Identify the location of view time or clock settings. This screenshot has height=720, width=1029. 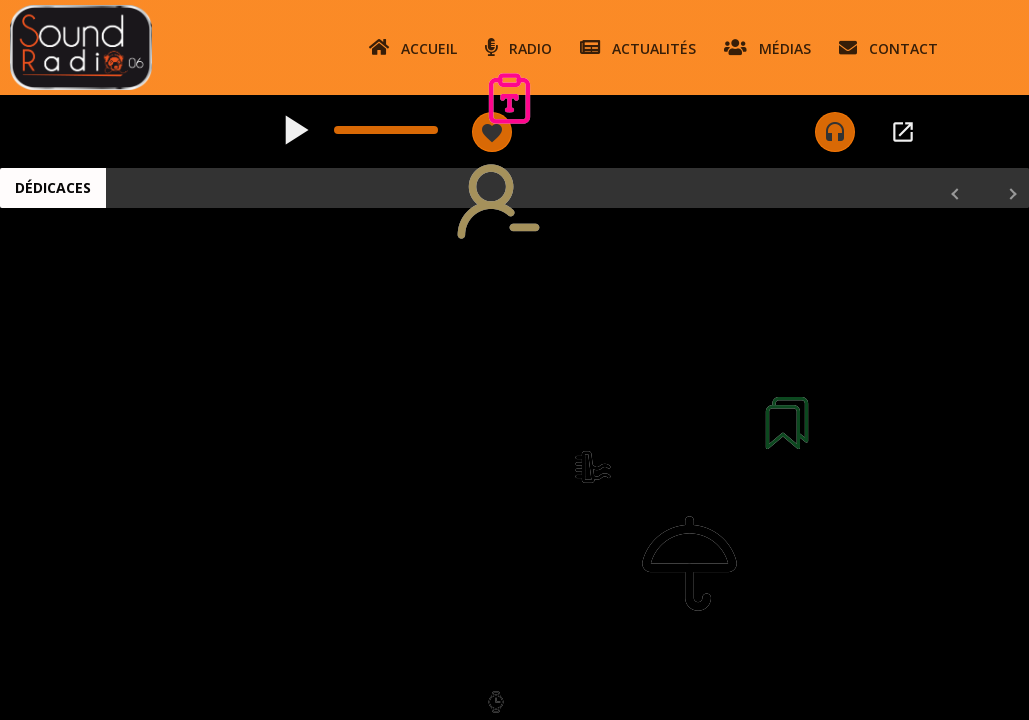
(496, 702).